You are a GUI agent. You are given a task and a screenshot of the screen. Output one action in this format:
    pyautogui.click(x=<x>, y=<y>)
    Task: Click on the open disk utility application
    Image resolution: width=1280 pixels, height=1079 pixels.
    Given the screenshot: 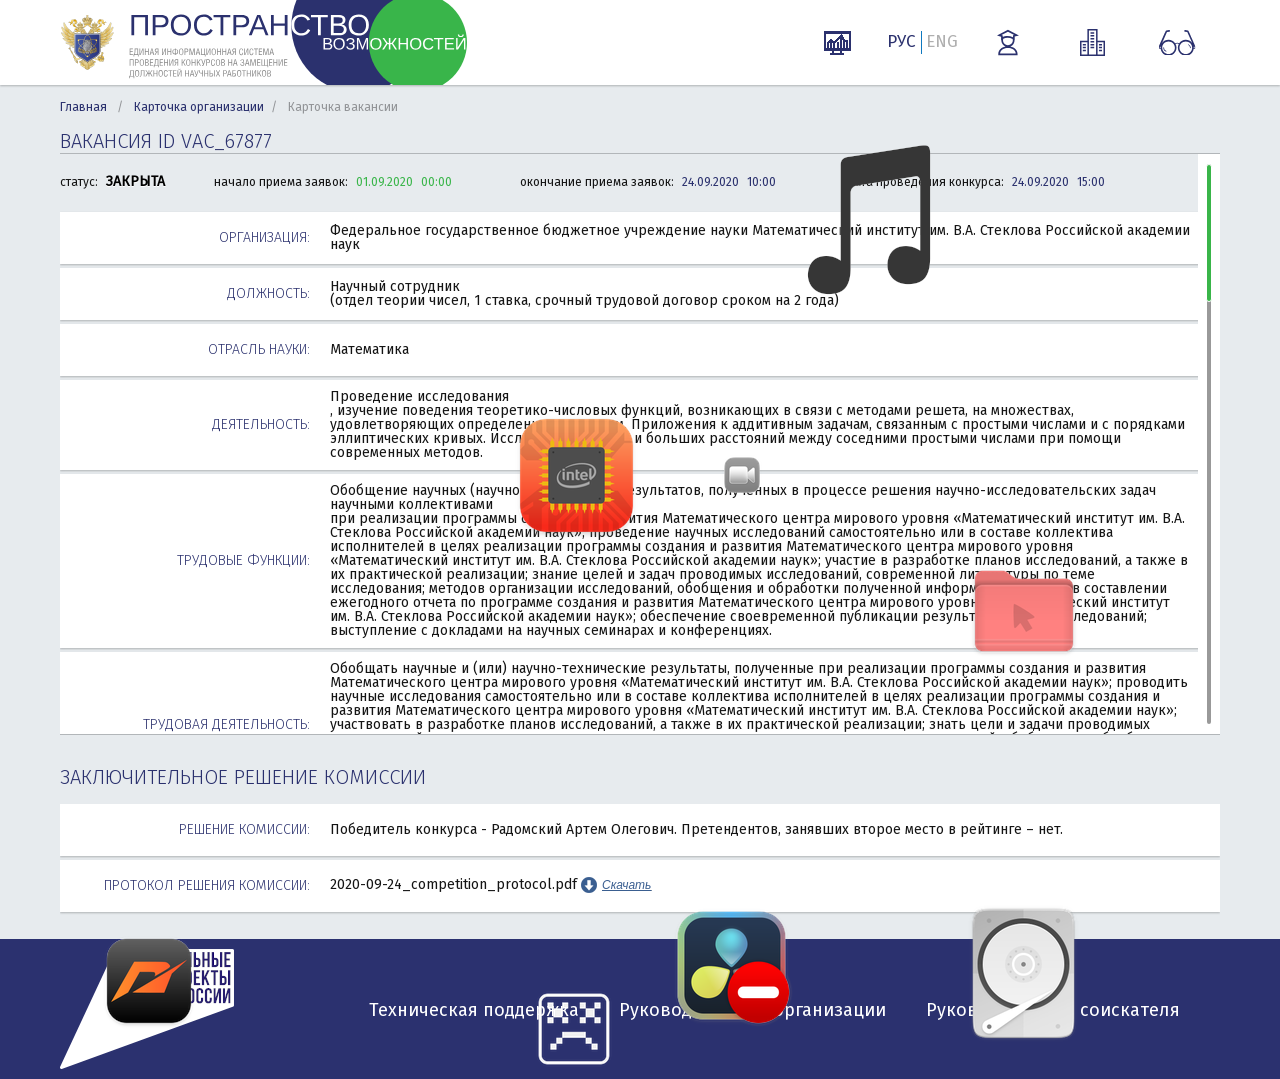 What is the action you would take?
    pyautogui.click(x=1023, y=973)
    